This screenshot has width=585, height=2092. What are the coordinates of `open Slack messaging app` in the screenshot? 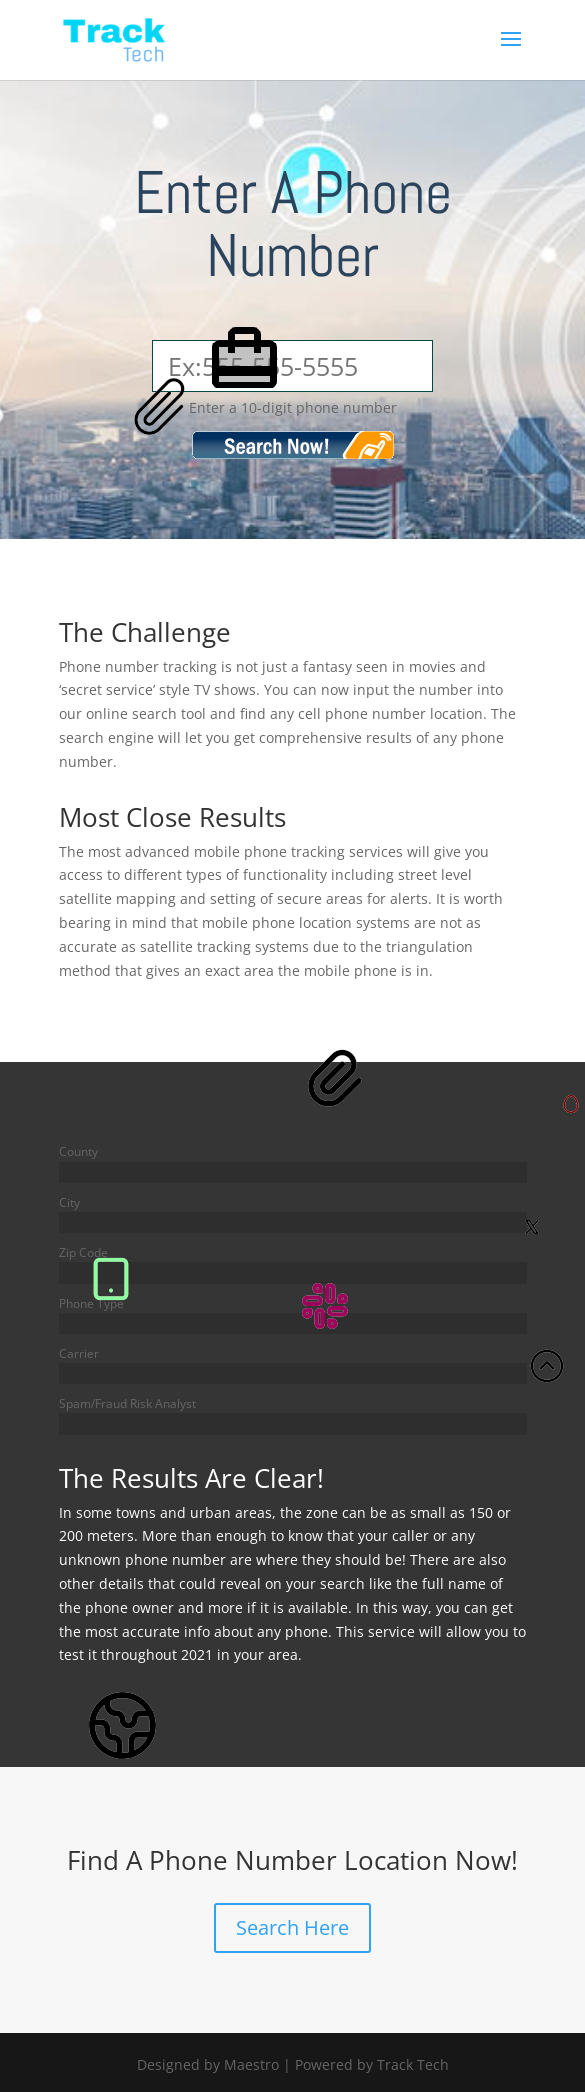 It's located at (325, 1306).